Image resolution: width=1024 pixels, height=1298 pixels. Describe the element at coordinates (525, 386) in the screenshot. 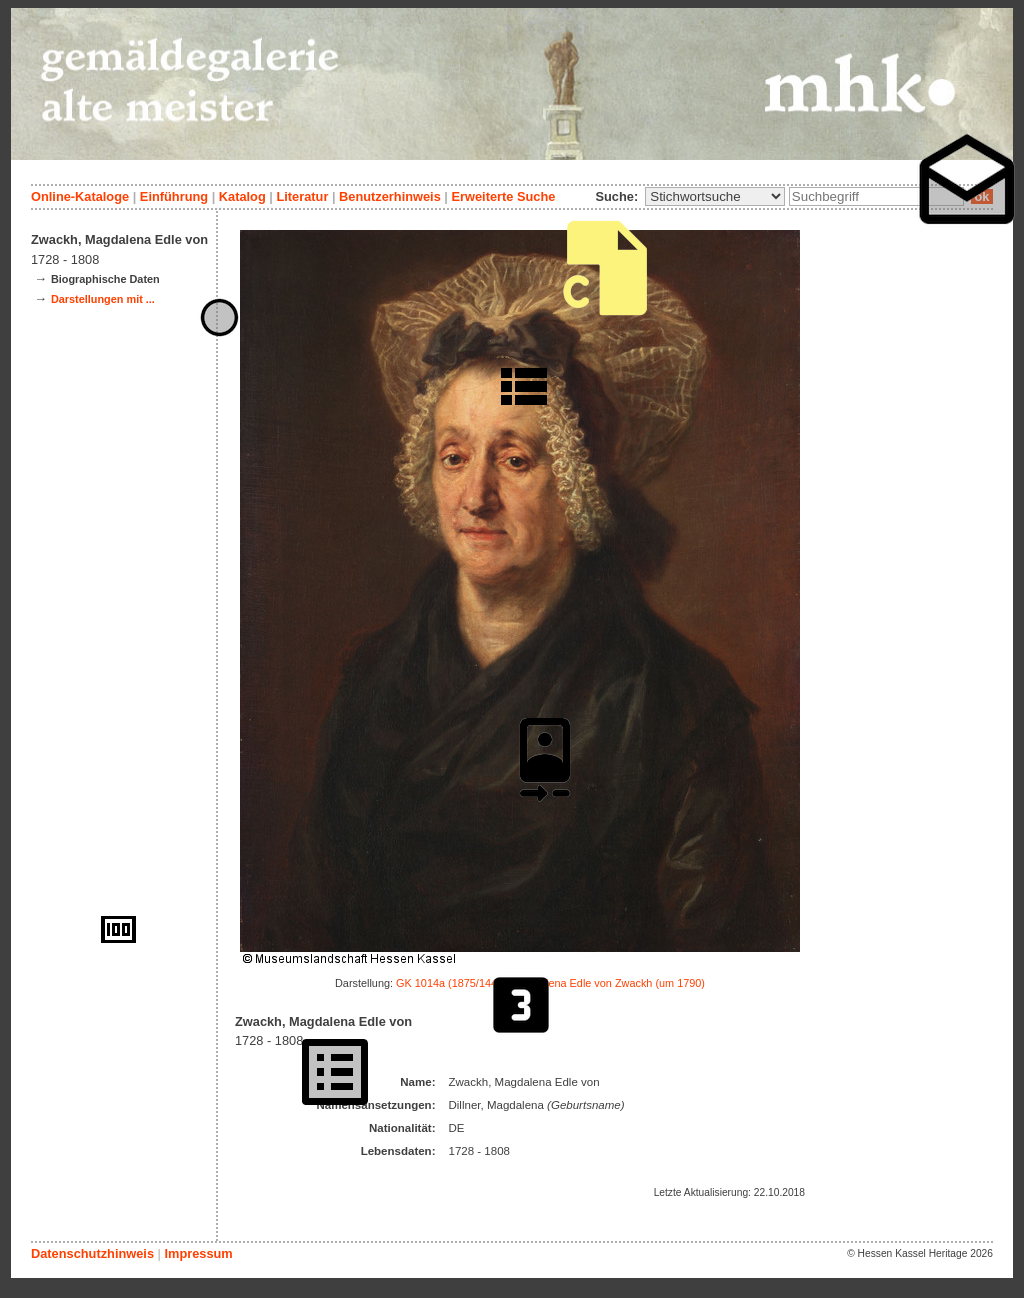

I see `switch to list view` at that location.